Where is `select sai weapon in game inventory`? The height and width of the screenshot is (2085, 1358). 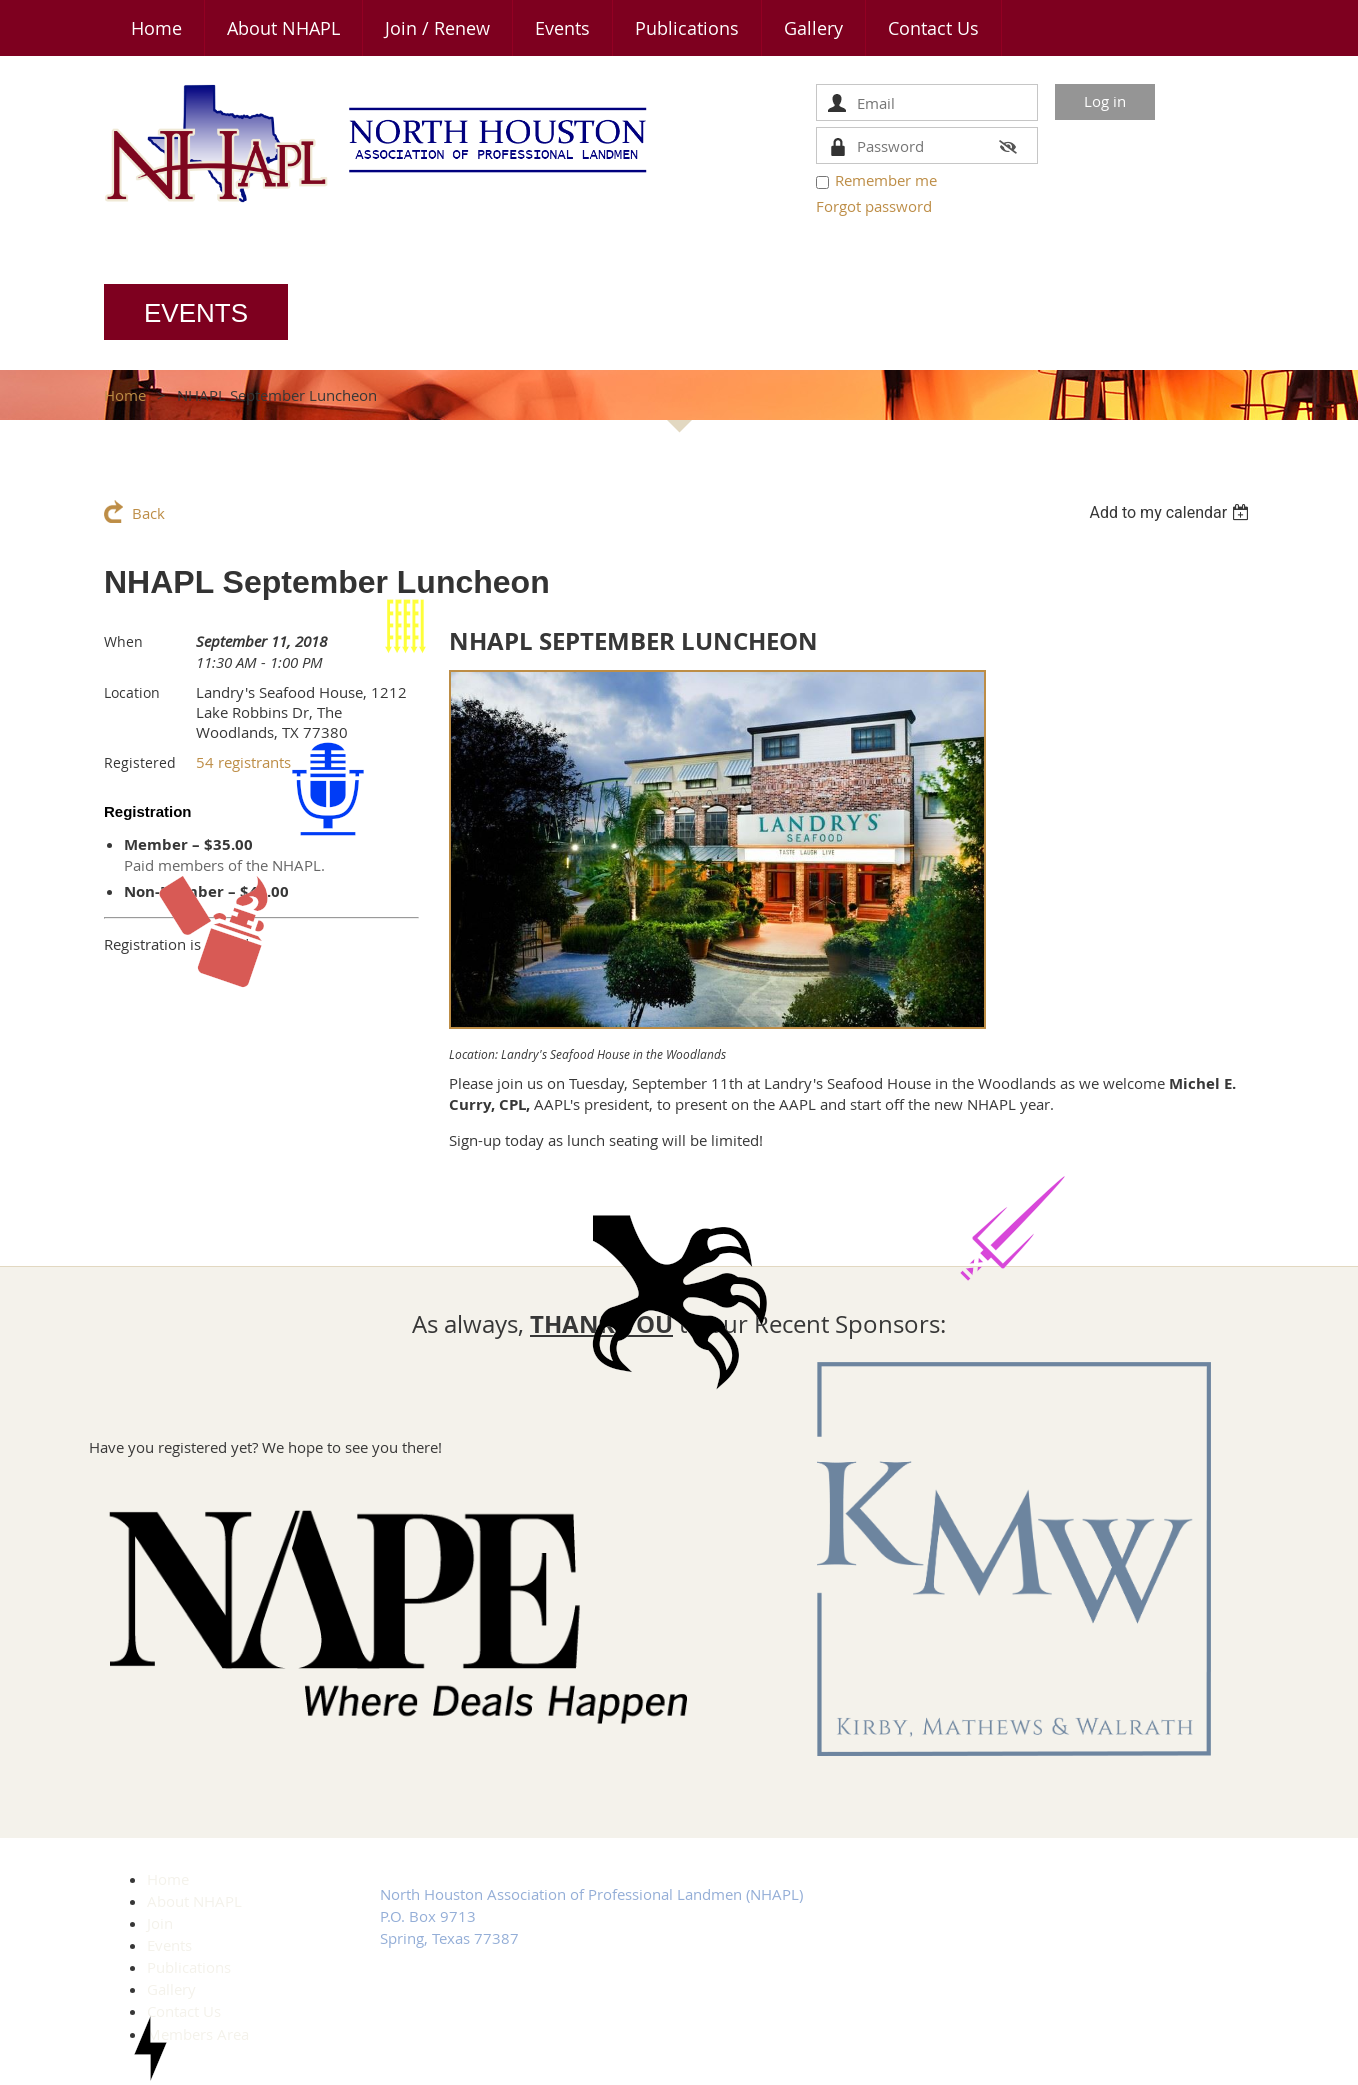 select sai weapon in game inventory is located at coordinates (1012, 1228).